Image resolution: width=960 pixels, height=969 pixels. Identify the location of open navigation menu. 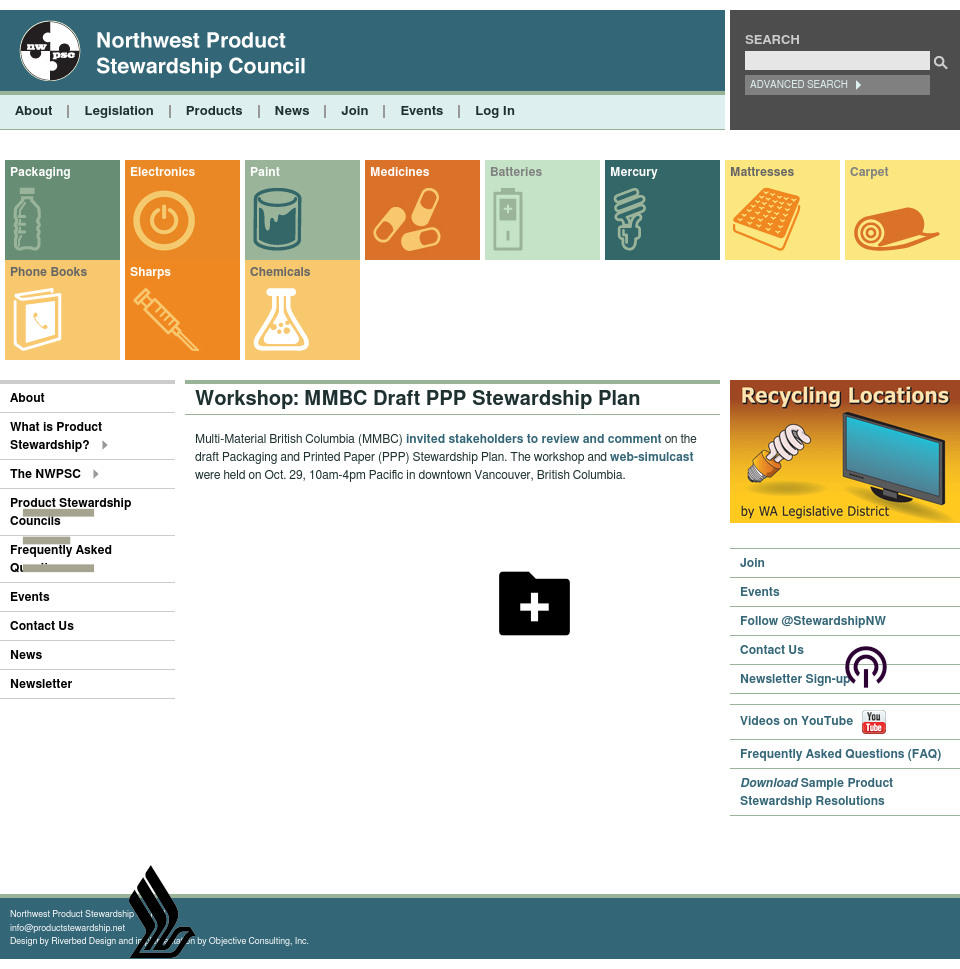
(58, 540).